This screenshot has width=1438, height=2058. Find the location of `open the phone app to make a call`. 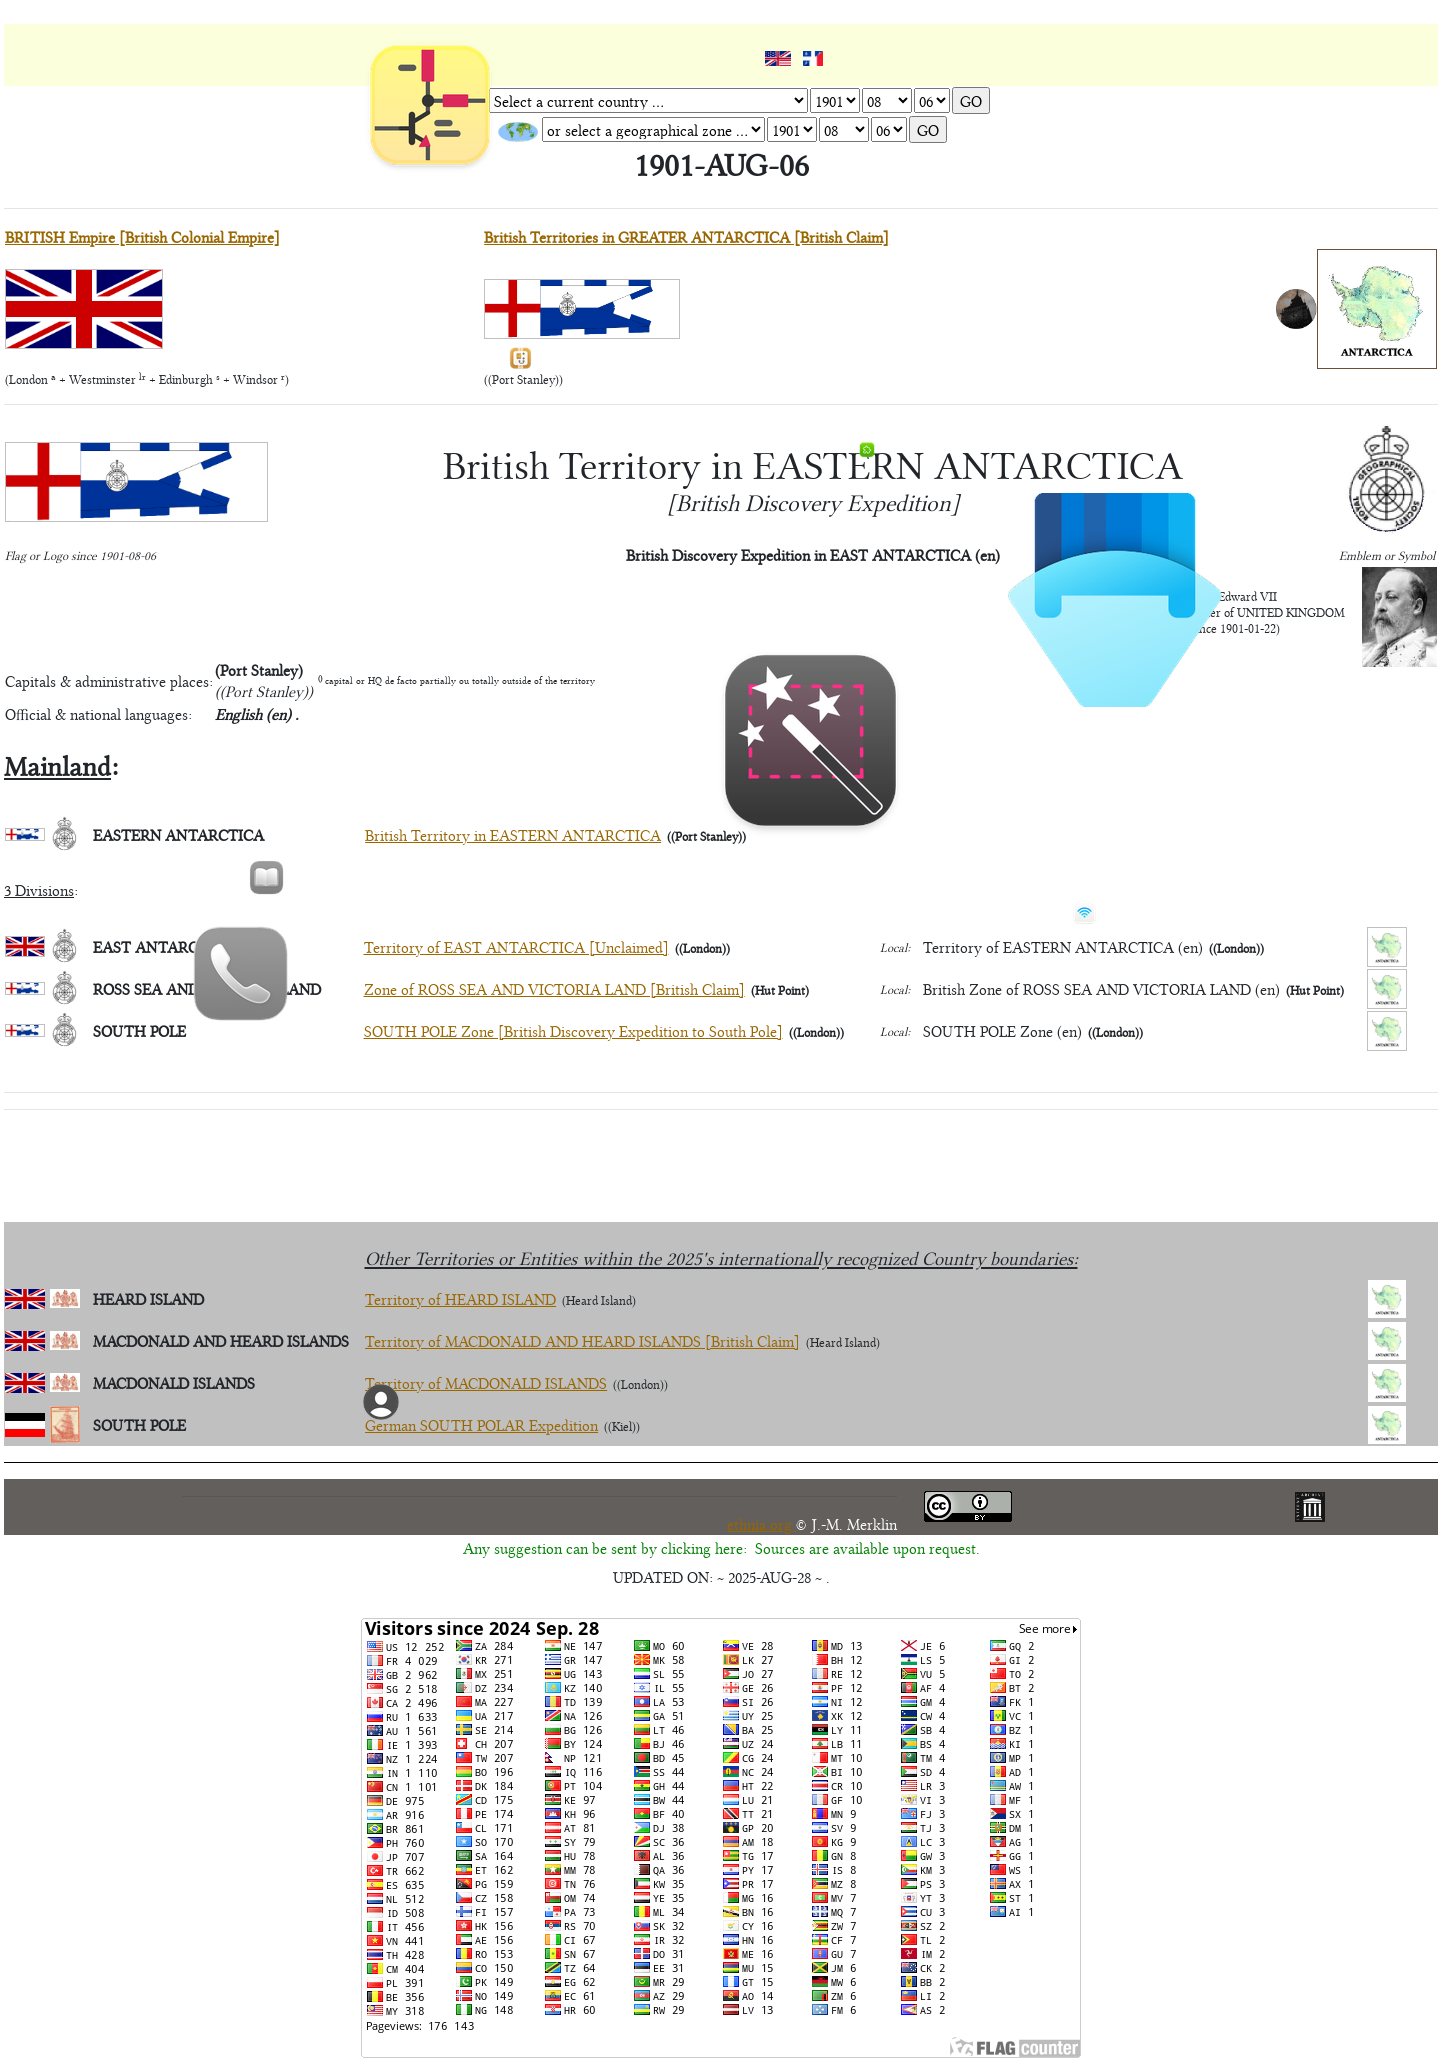

open the phone app to make a call is located at coordinates (240, 973).